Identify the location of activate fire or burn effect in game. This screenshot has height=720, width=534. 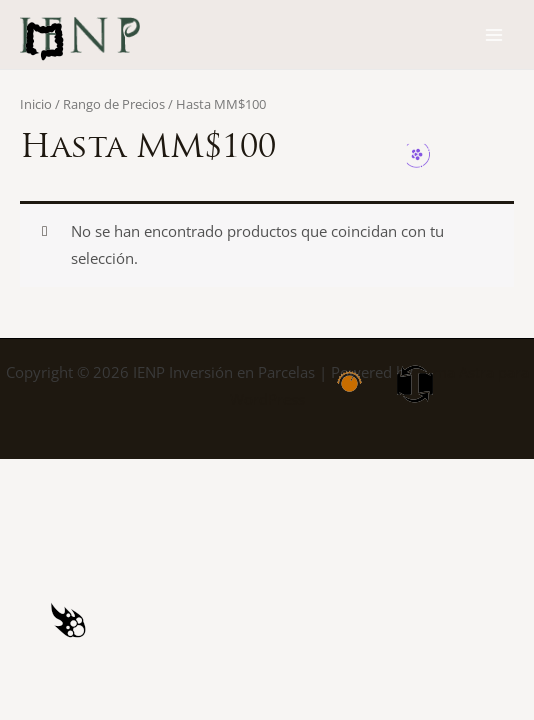
(67, 619).